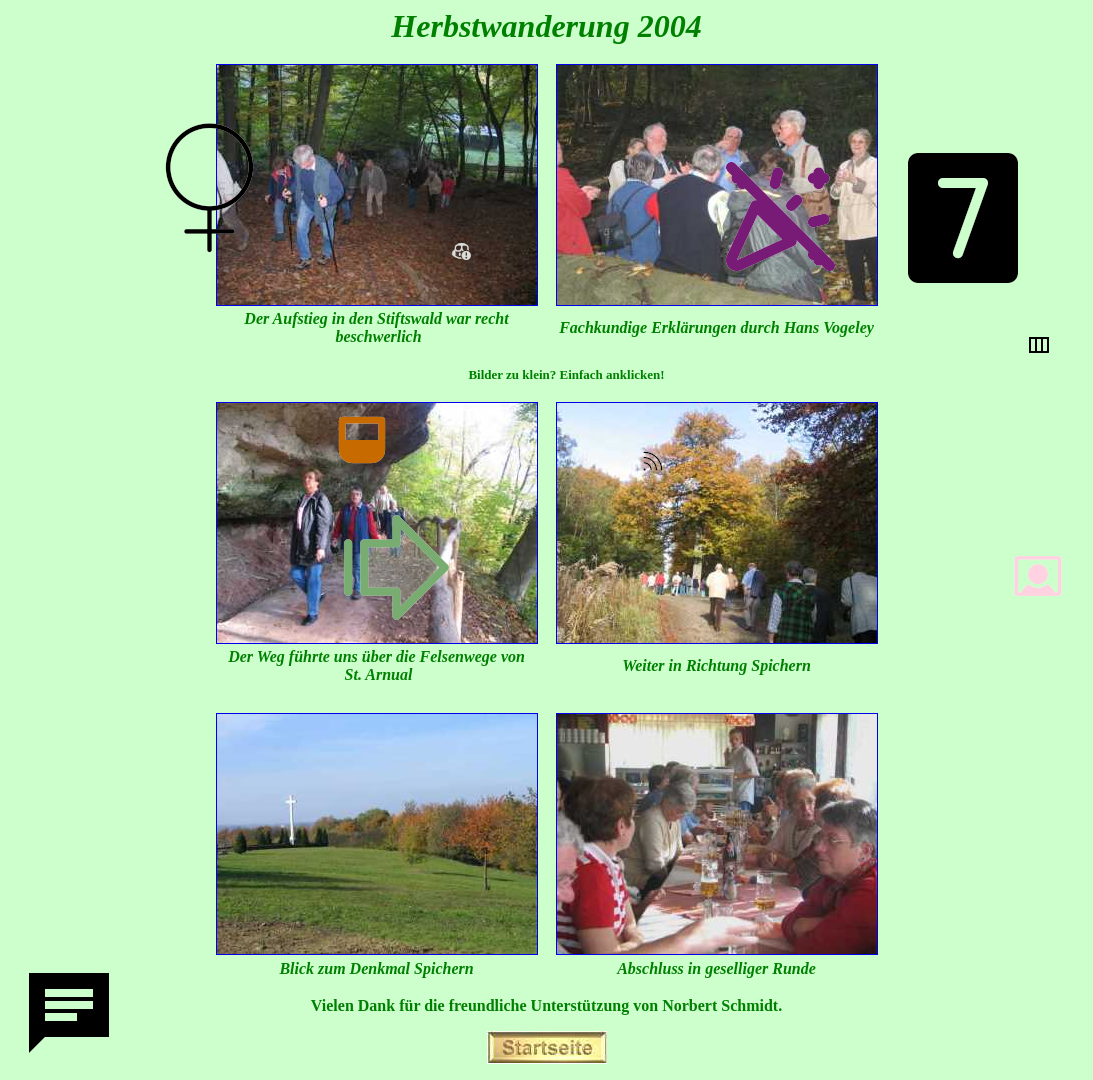  Describe the element at coordinates (780, 216) in the screenshot. I see `disable celebration effects` at that location.